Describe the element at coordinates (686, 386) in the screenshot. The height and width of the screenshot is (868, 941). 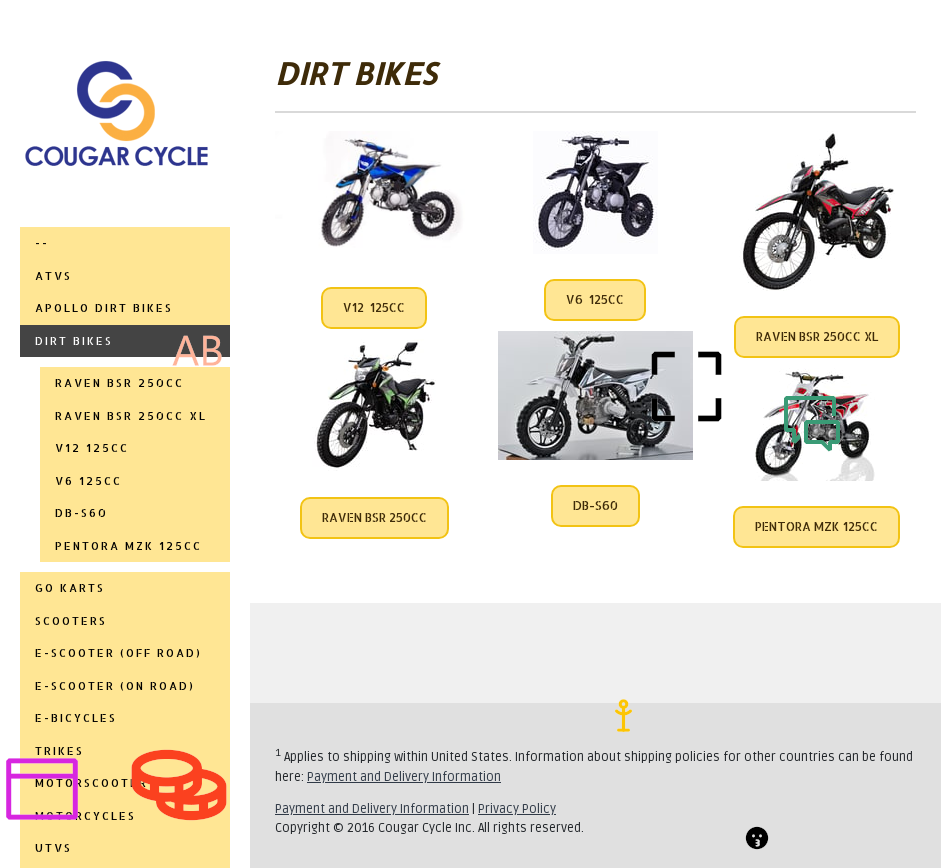
I see `enter fullscreen mode` at that location.